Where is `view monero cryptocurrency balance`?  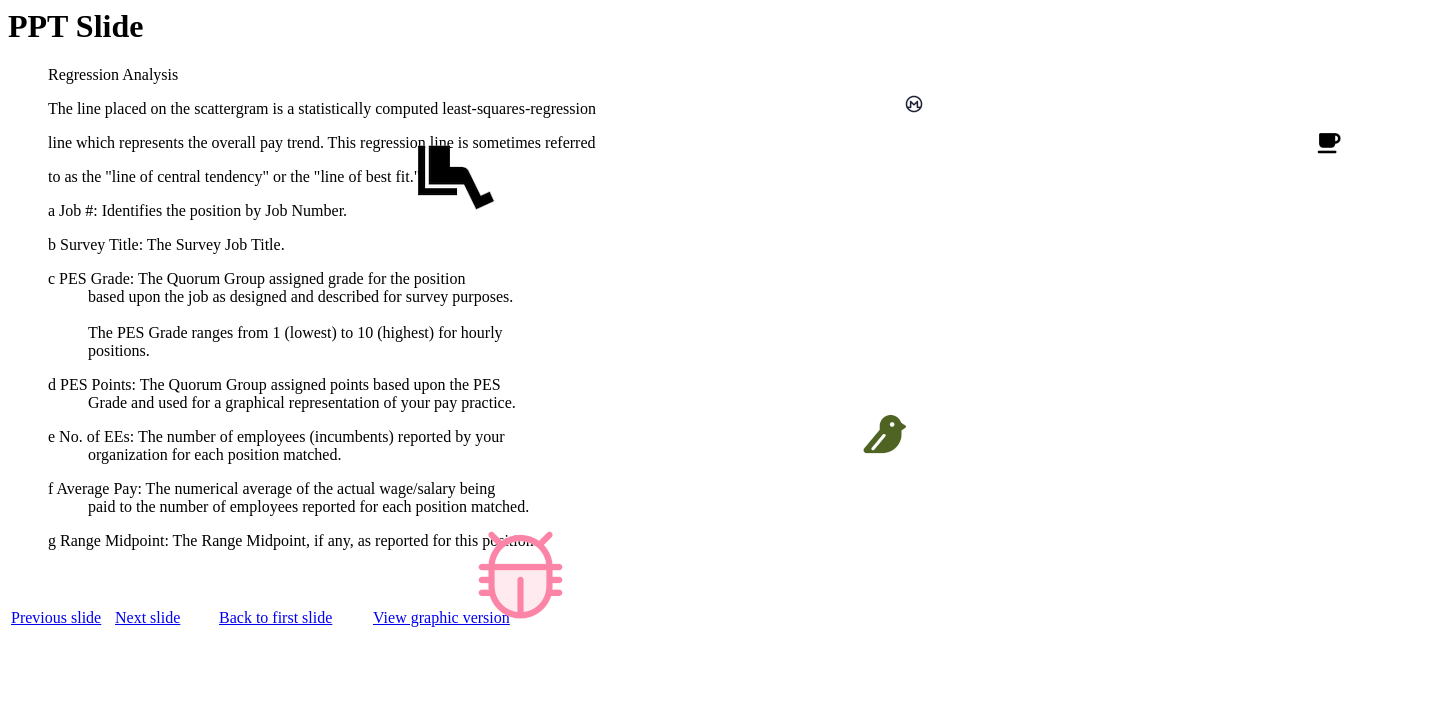 view monero cryptocurrency balance is located at coordinates (914, 104).